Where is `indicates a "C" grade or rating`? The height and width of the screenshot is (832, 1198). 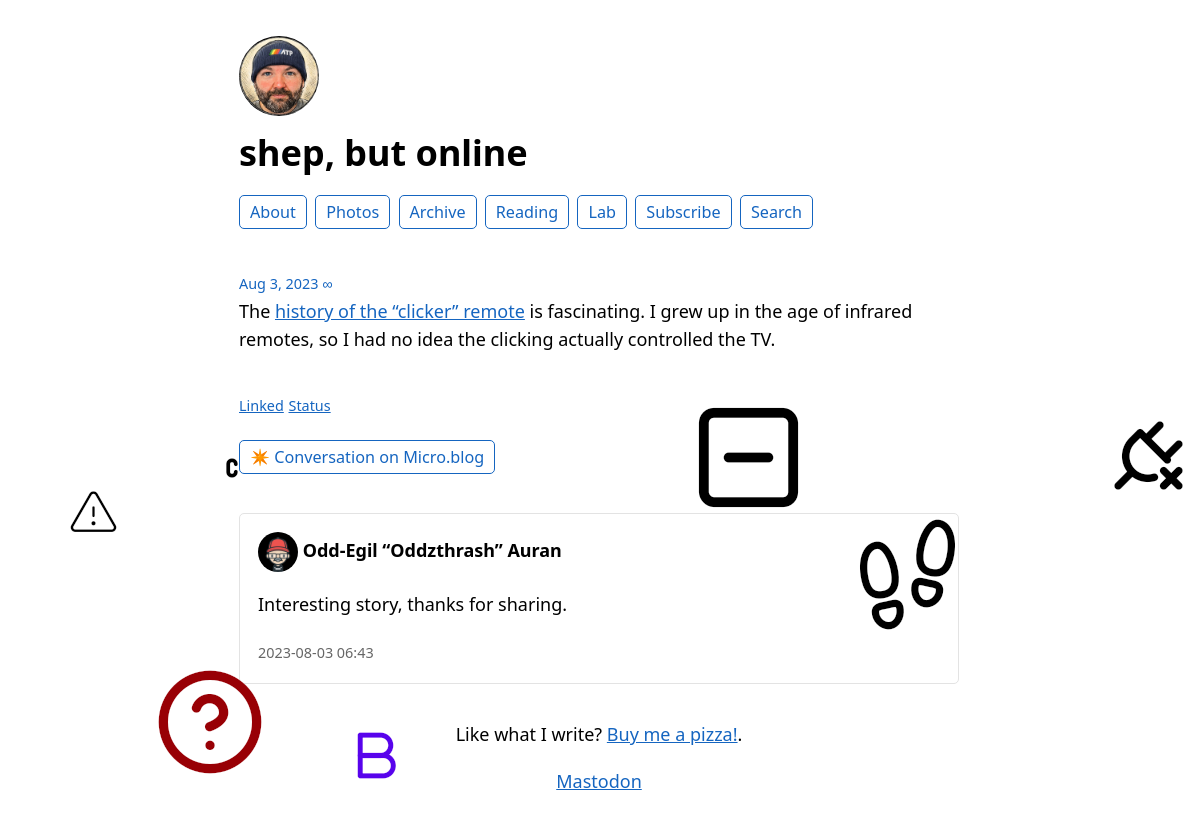 indicates a "C" grade or rating is located at coordinates (232, 468).